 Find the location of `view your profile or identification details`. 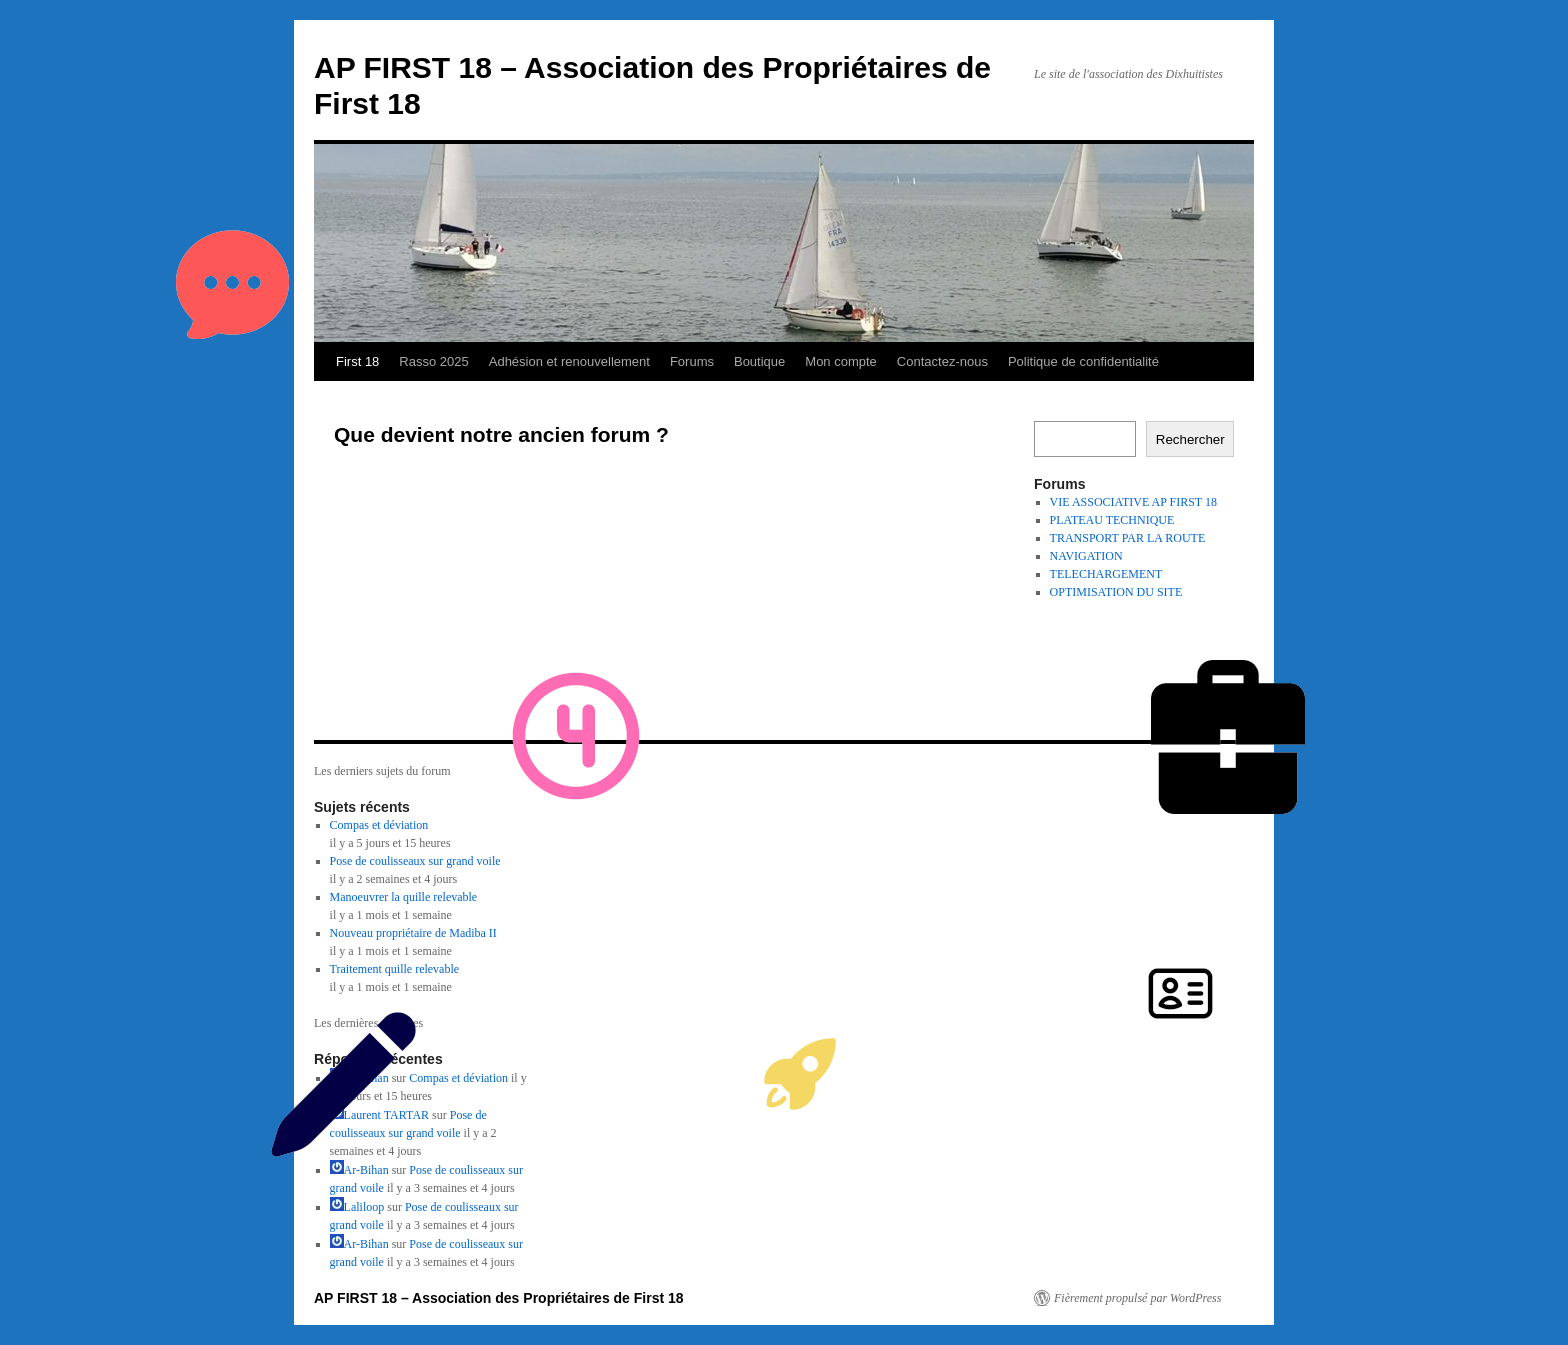

view your profile or identification details is located at coordinates (1180, 993).